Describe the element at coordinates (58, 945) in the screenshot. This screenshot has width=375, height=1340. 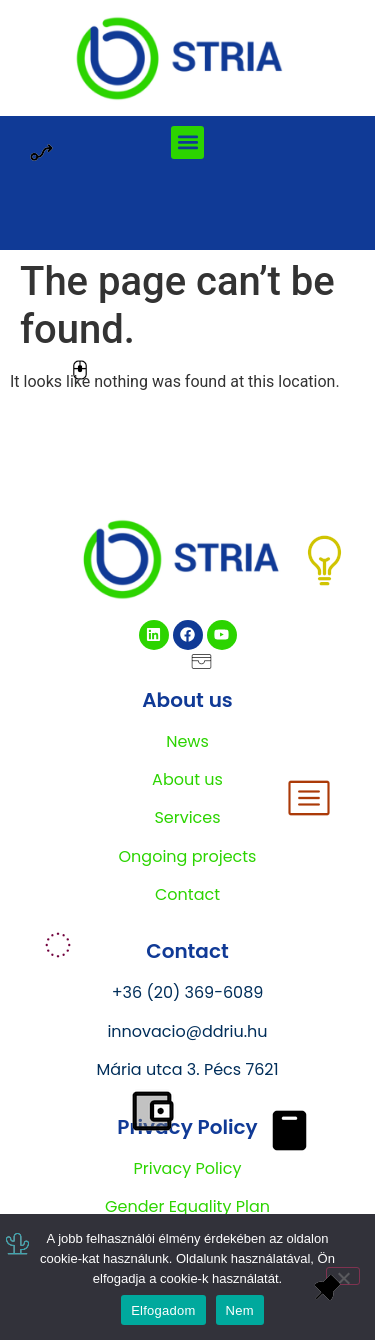
I see `loading or processing in progress` at that location.